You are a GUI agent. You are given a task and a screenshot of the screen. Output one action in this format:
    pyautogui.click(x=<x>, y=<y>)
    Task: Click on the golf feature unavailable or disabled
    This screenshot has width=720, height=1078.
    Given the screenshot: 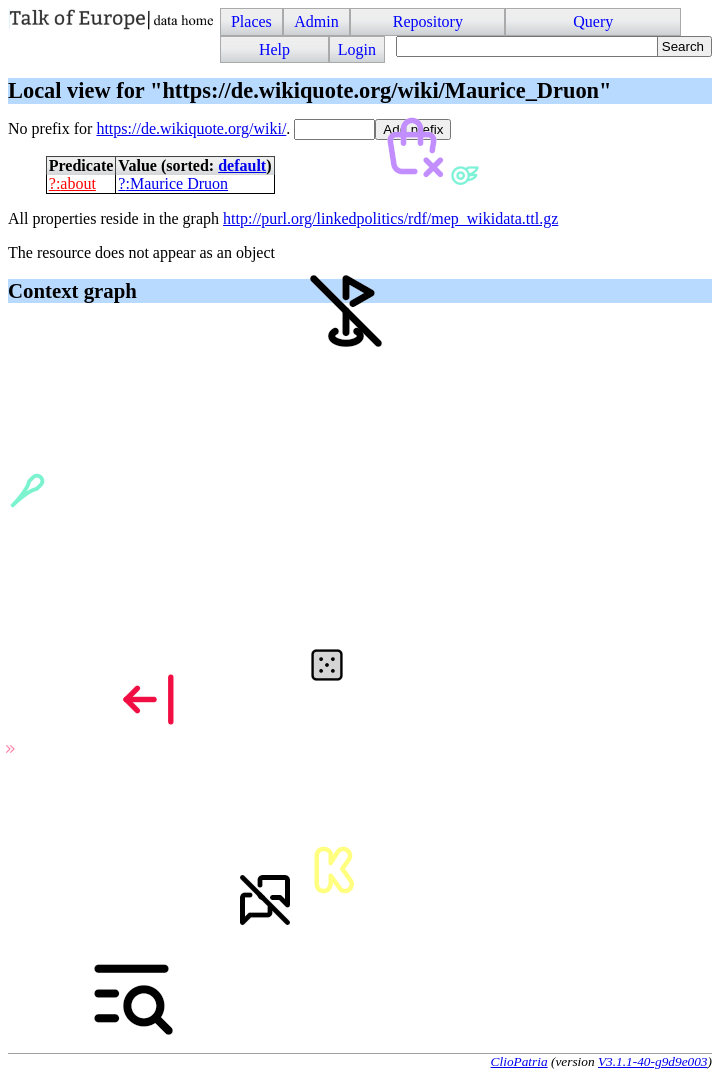 What is the action you would take?
    pyautogui.click(x=346, y=311)
    